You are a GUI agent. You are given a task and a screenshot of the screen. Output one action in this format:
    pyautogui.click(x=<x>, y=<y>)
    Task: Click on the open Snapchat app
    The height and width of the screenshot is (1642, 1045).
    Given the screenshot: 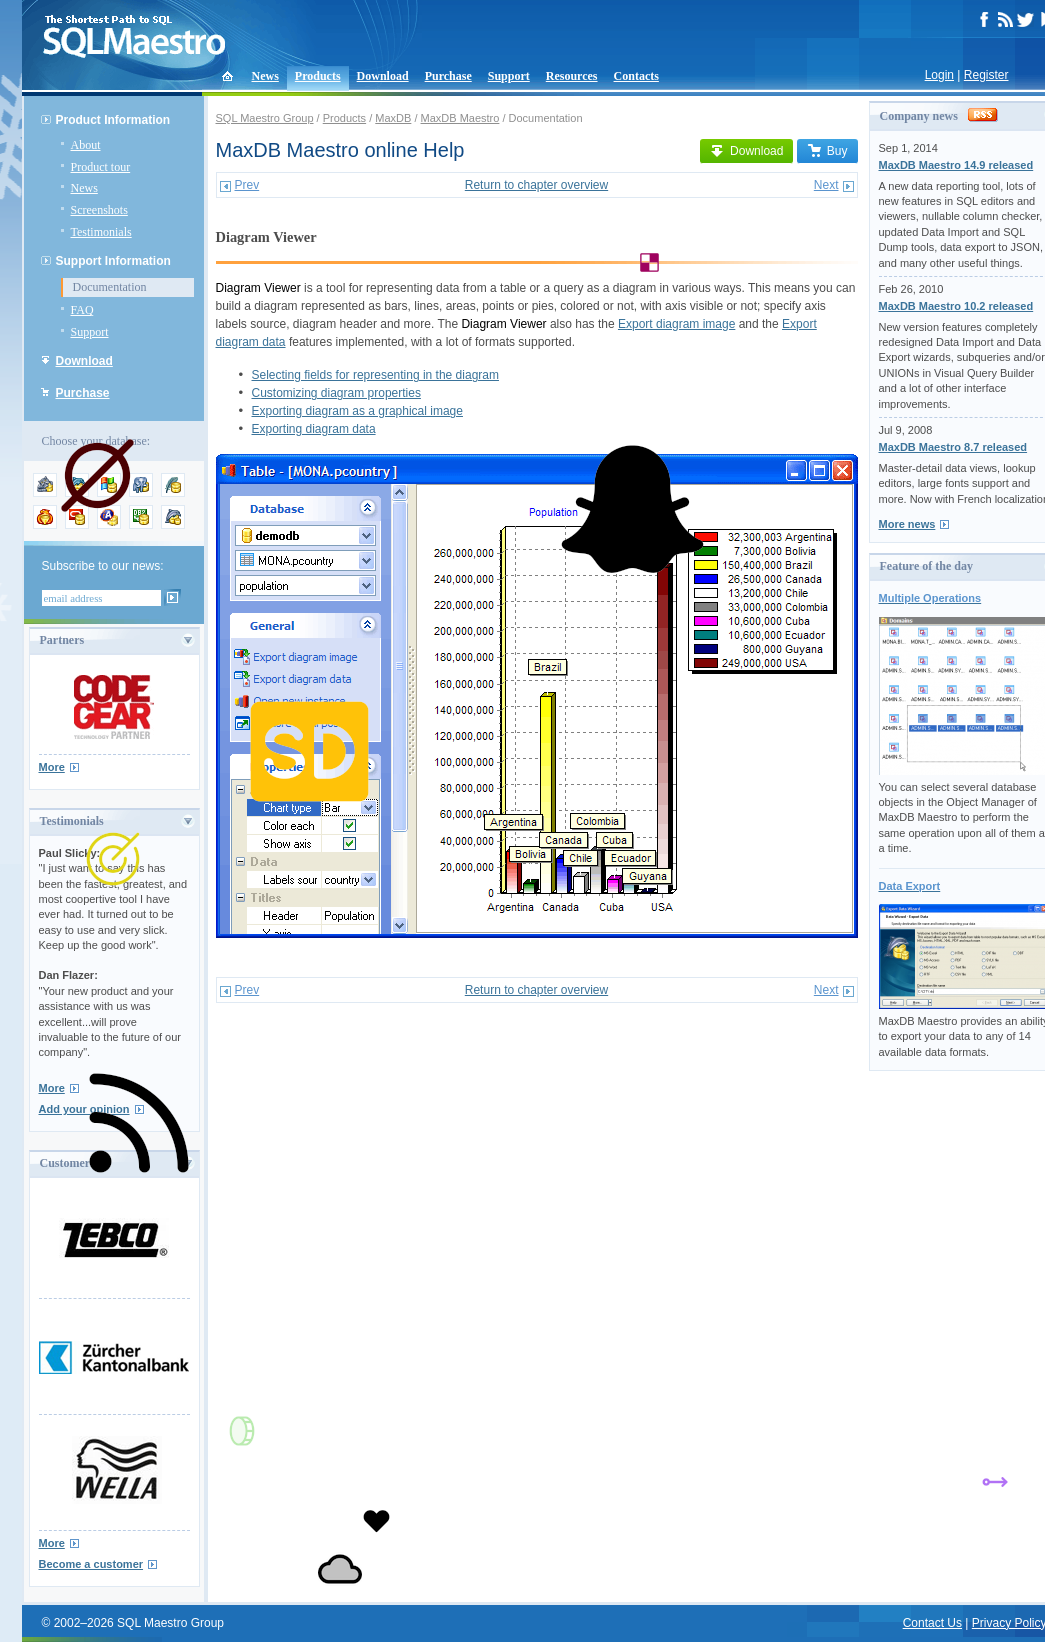 What is the action you would take?
    pyautogui.click(x=632, y=511)
    